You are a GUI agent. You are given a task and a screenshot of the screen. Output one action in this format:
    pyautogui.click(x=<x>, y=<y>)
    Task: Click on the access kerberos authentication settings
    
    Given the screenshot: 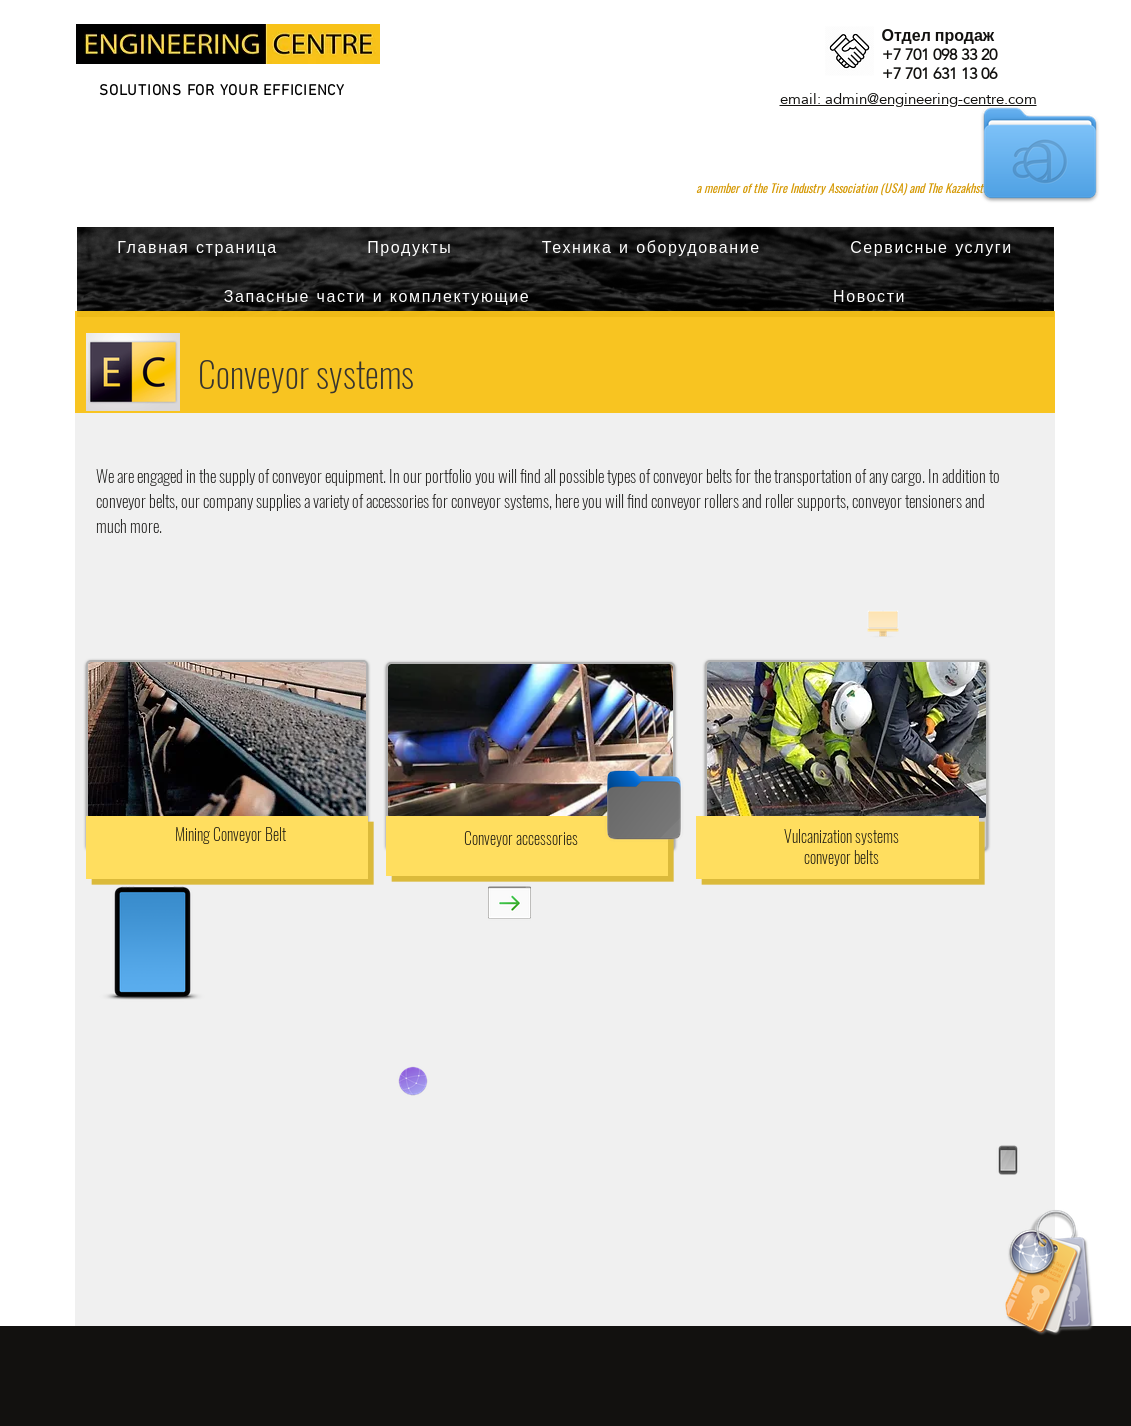 What is the action you would take?
    pyautogui.click(x=1049, y=1272)
    